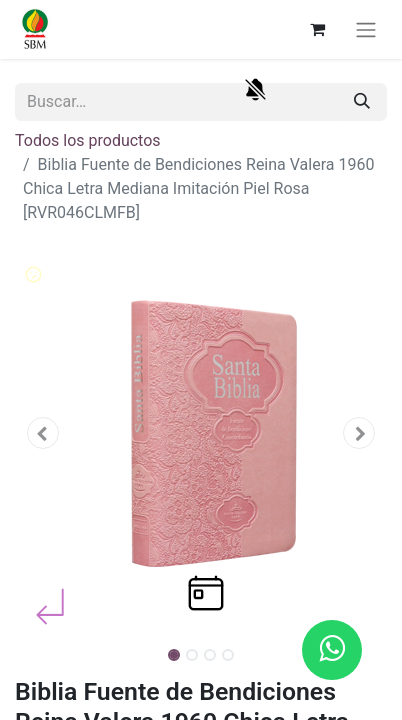 The height and width of the screenshot is (720, 402). I want to click on view today's date or events, so click(206, 593).